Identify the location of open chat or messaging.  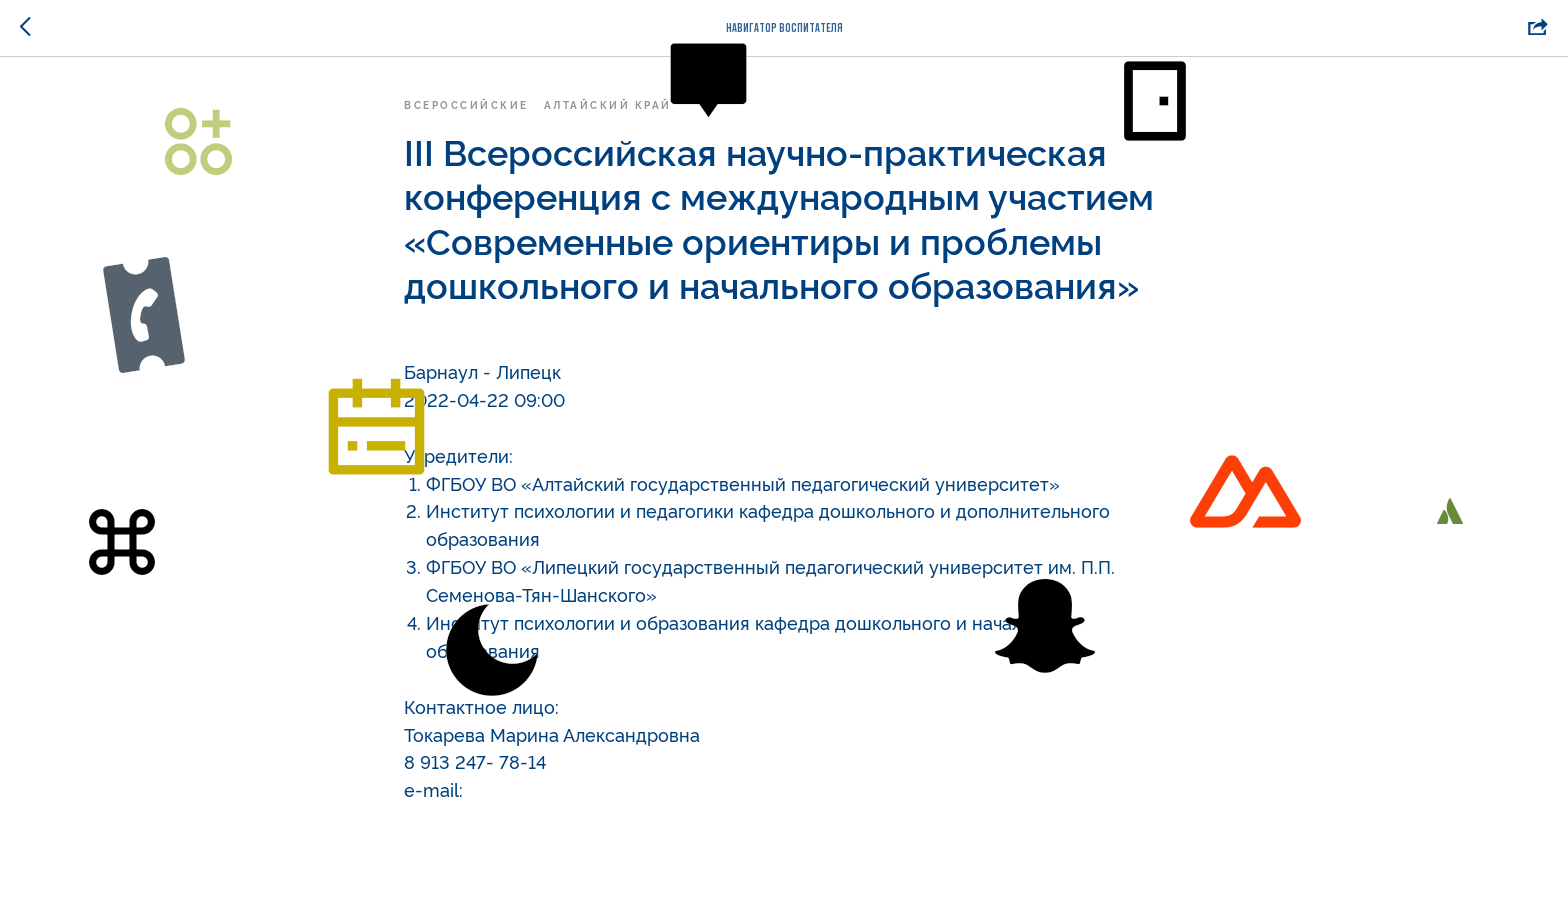
(708, 77).